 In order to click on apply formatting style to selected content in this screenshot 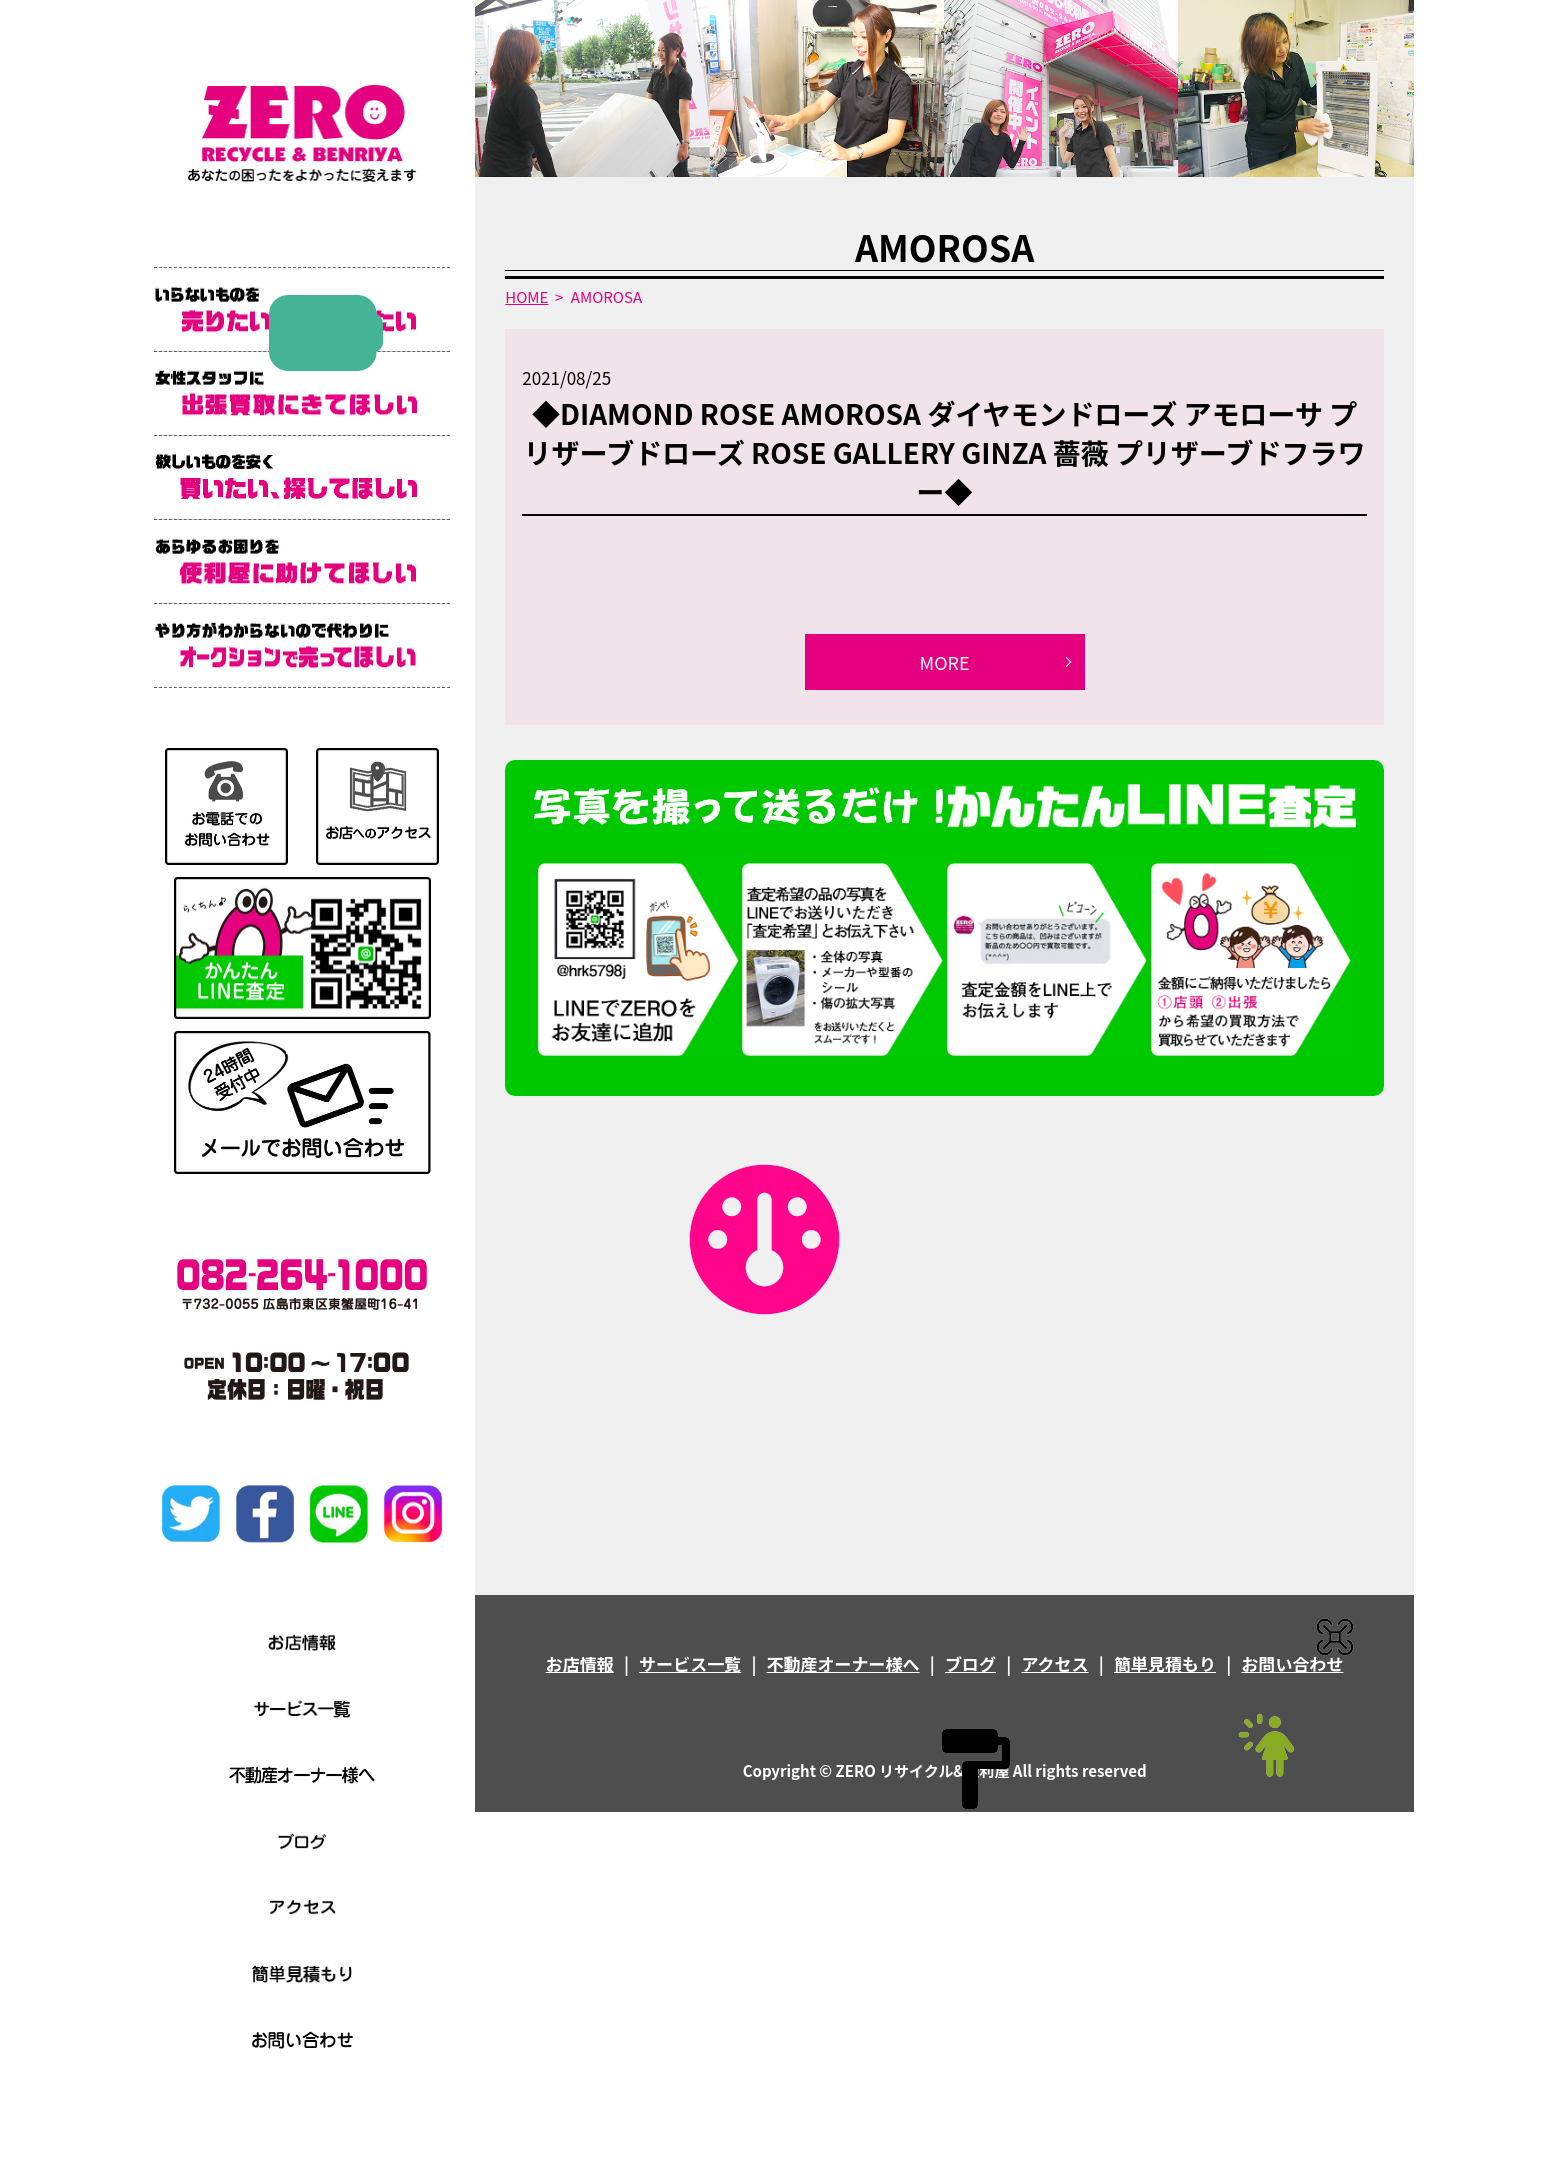, I will do `click(974, 1769)`.